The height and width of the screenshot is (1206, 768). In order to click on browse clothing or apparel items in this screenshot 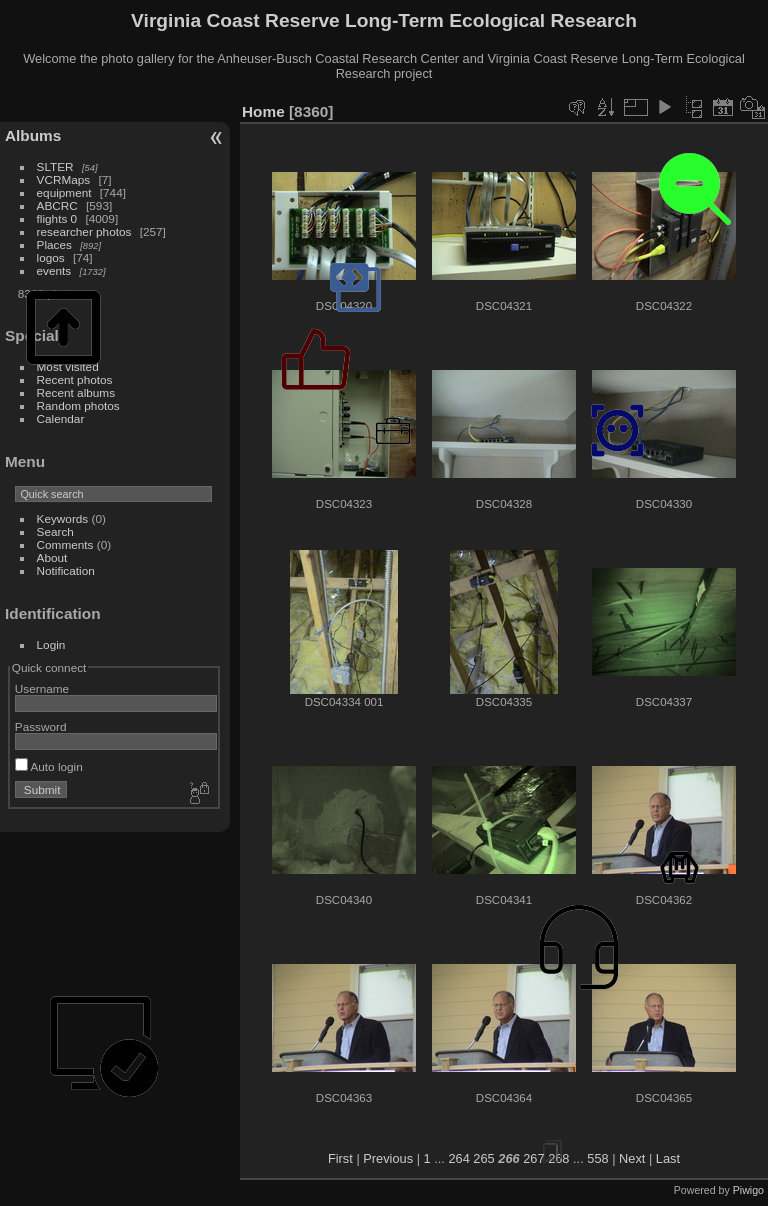, I will do `click(679, 867)`.